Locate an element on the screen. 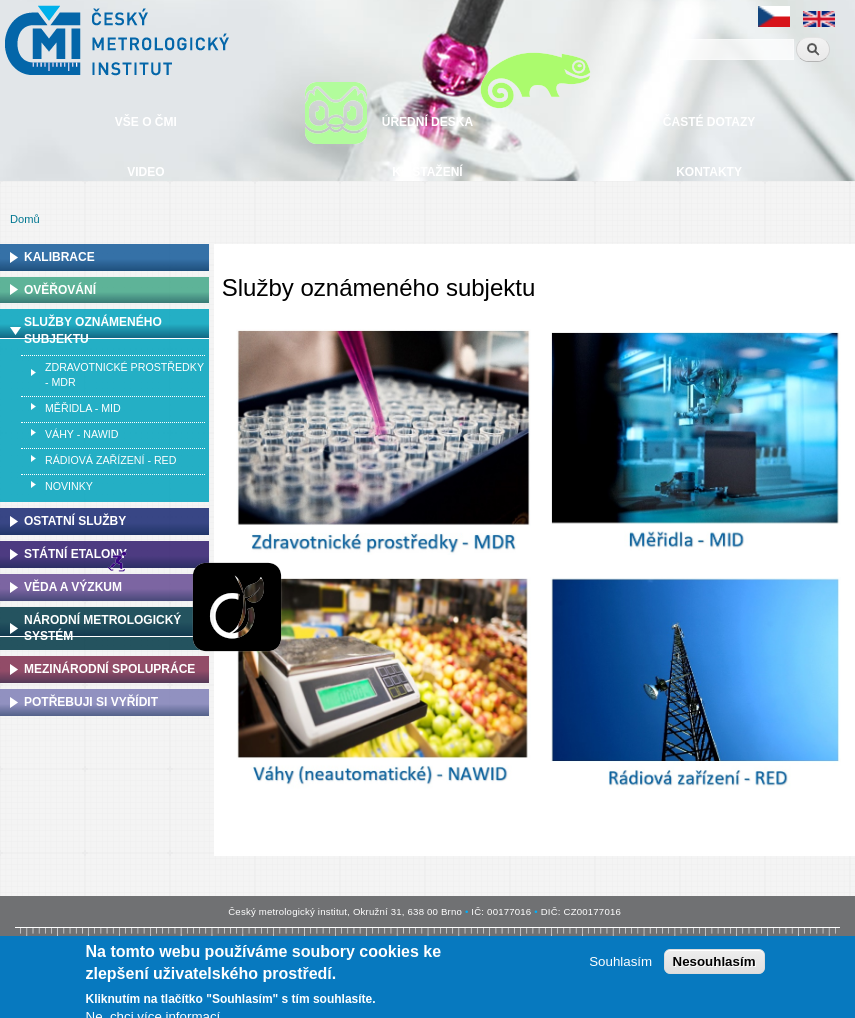 This screenshot has height=1018, width=855. indicates ice skating or winter sports activity is located at coordinates (117, 561).